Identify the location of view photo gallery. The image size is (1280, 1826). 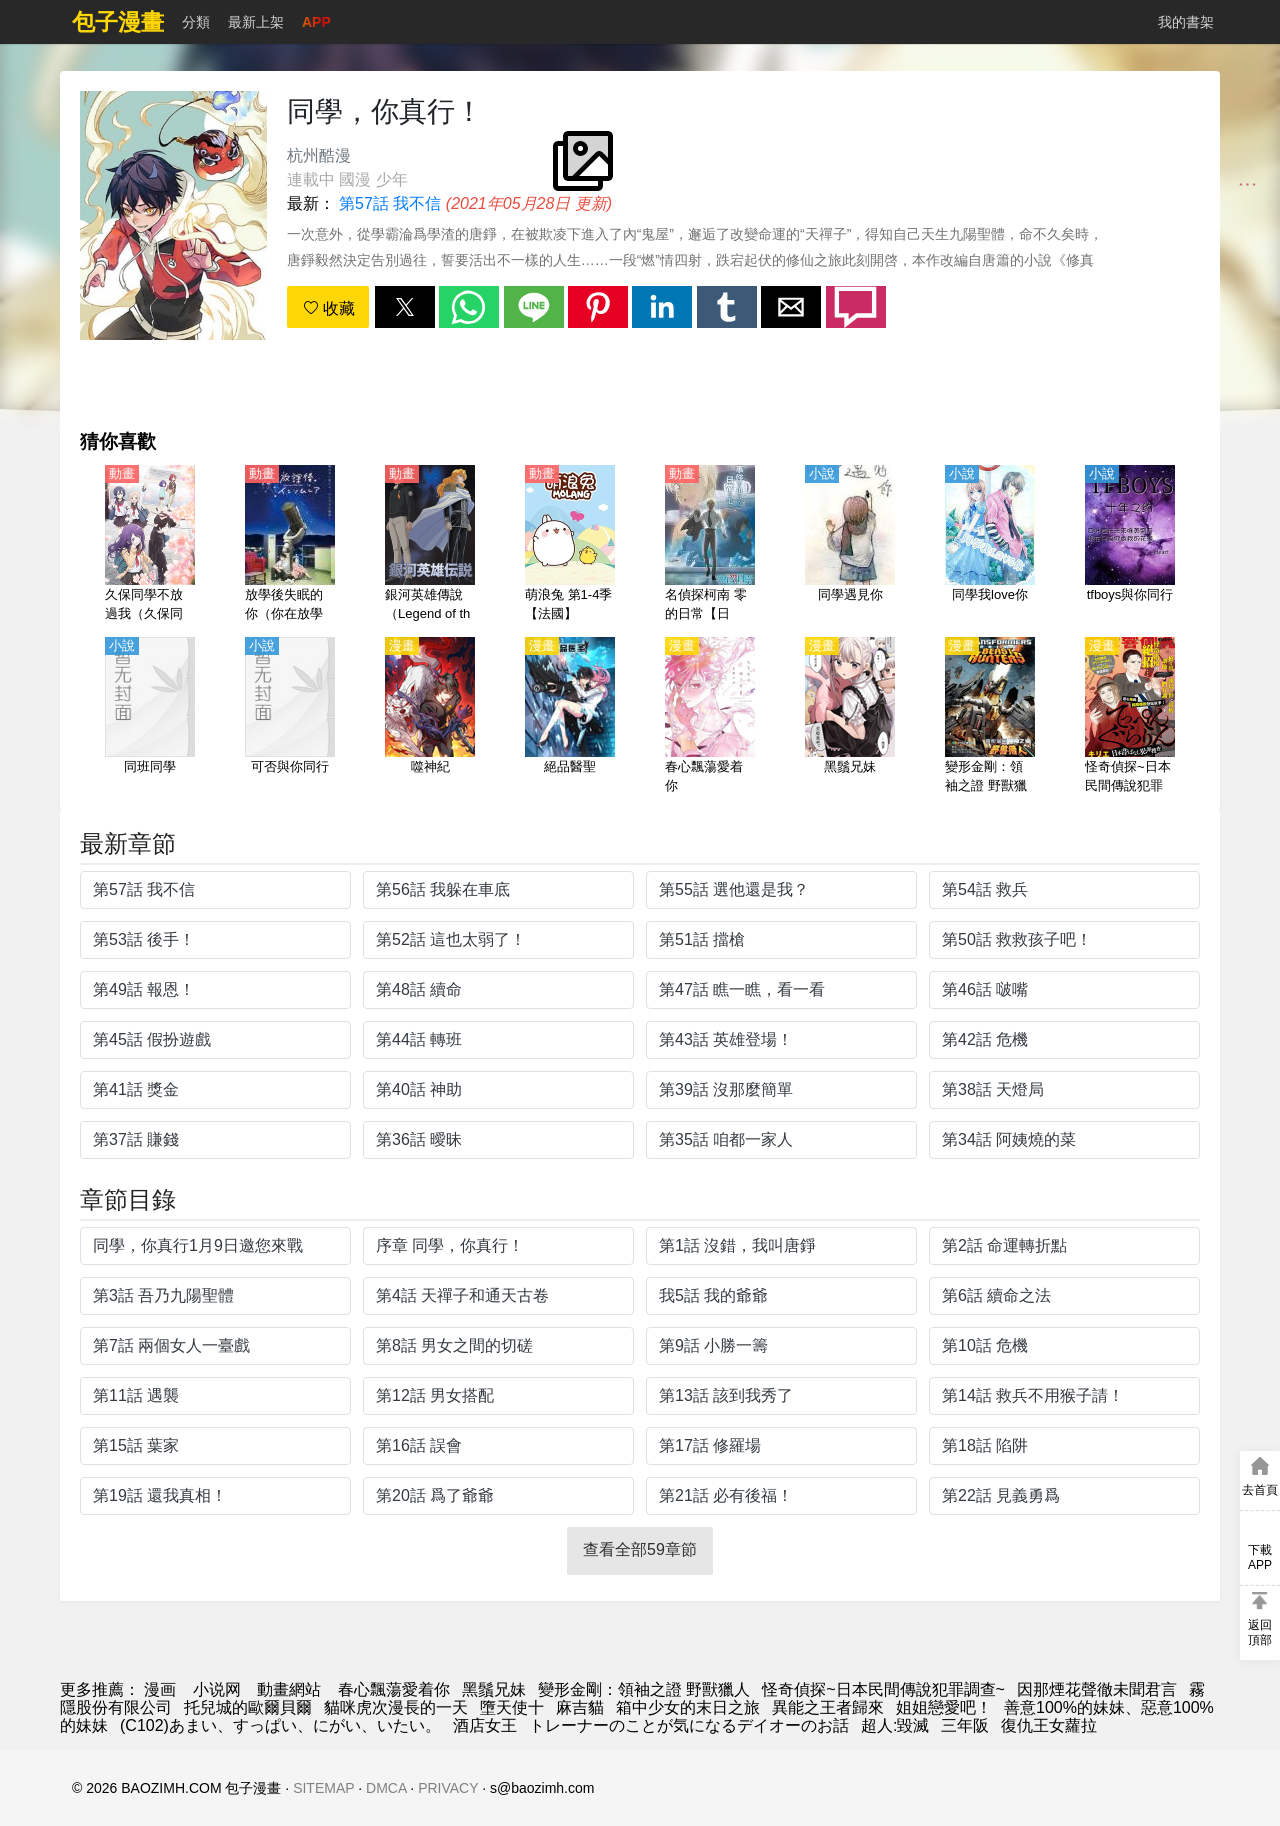
(583, 161).